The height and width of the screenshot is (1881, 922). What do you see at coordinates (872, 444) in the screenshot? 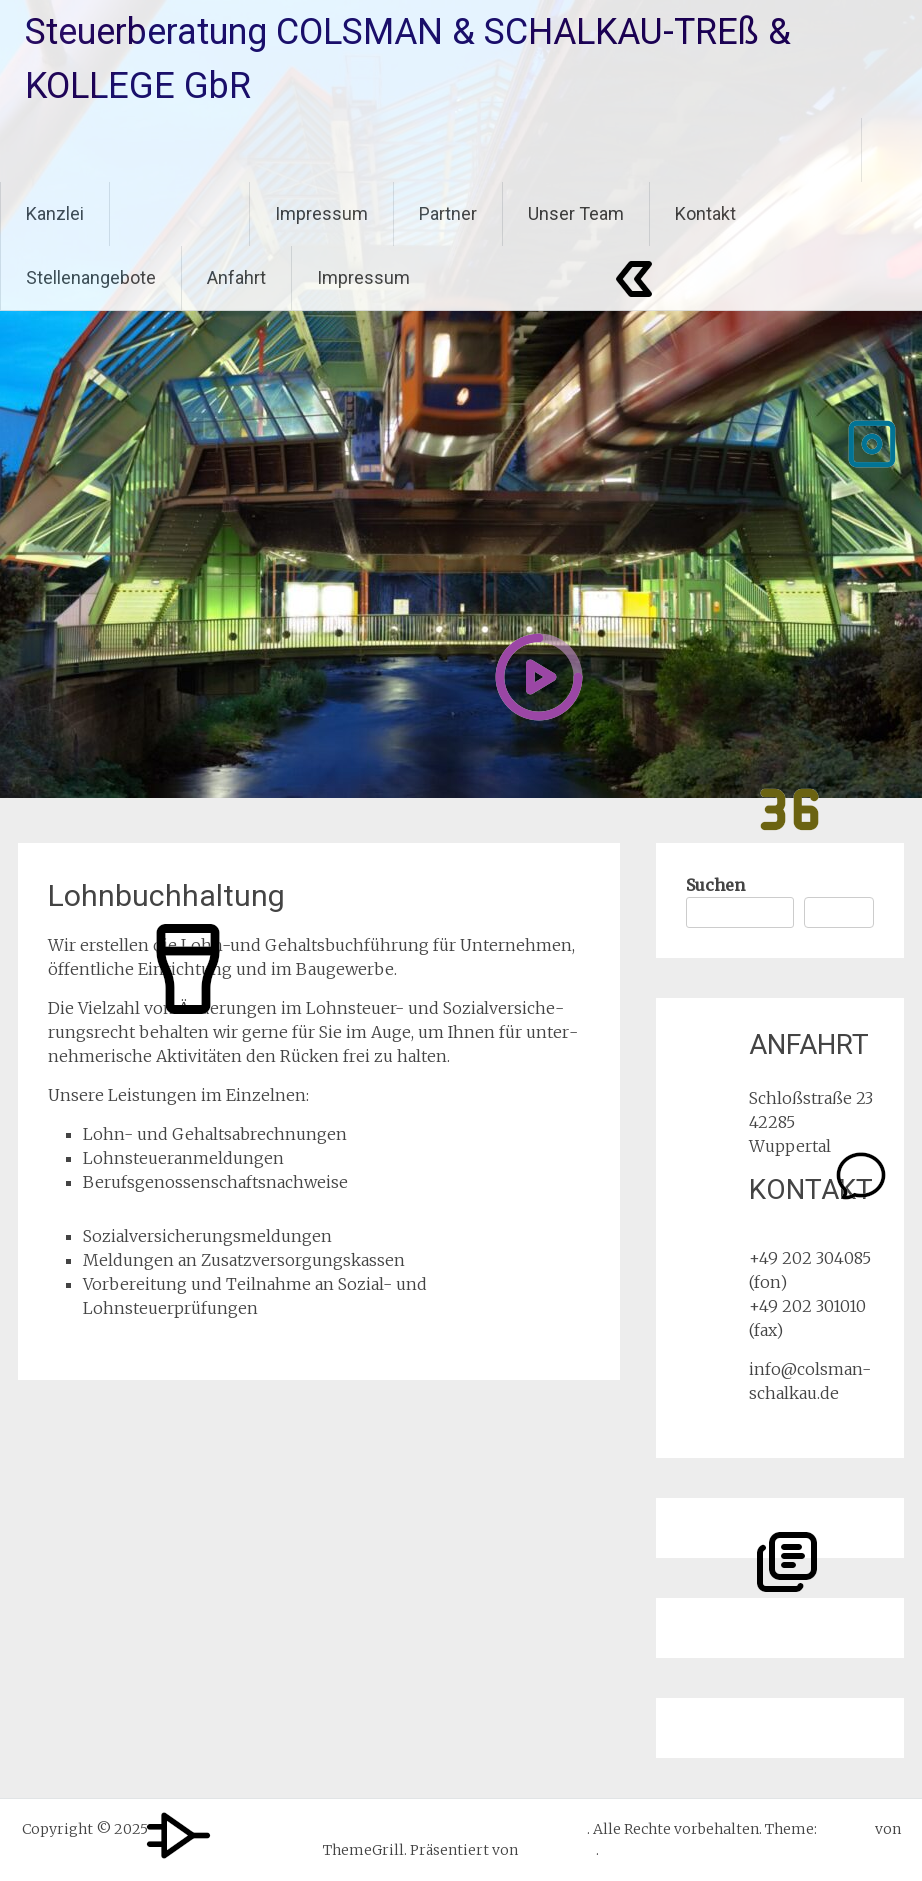
I see `apply a mask to selected layer or object` at bounding box center [872, 444].